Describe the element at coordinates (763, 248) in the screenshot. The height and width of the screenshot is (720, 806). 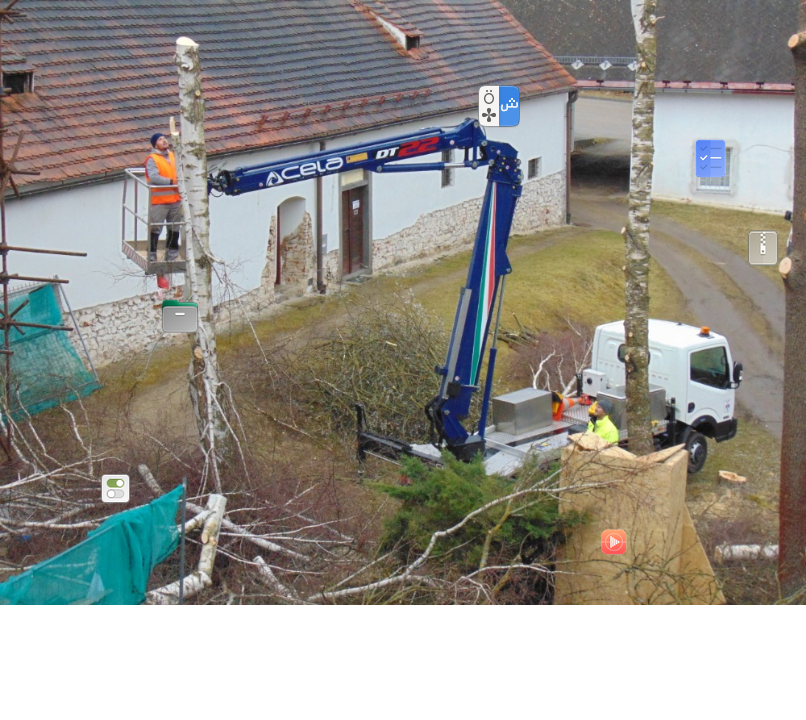
I see `open file roller archive manager` at that location.